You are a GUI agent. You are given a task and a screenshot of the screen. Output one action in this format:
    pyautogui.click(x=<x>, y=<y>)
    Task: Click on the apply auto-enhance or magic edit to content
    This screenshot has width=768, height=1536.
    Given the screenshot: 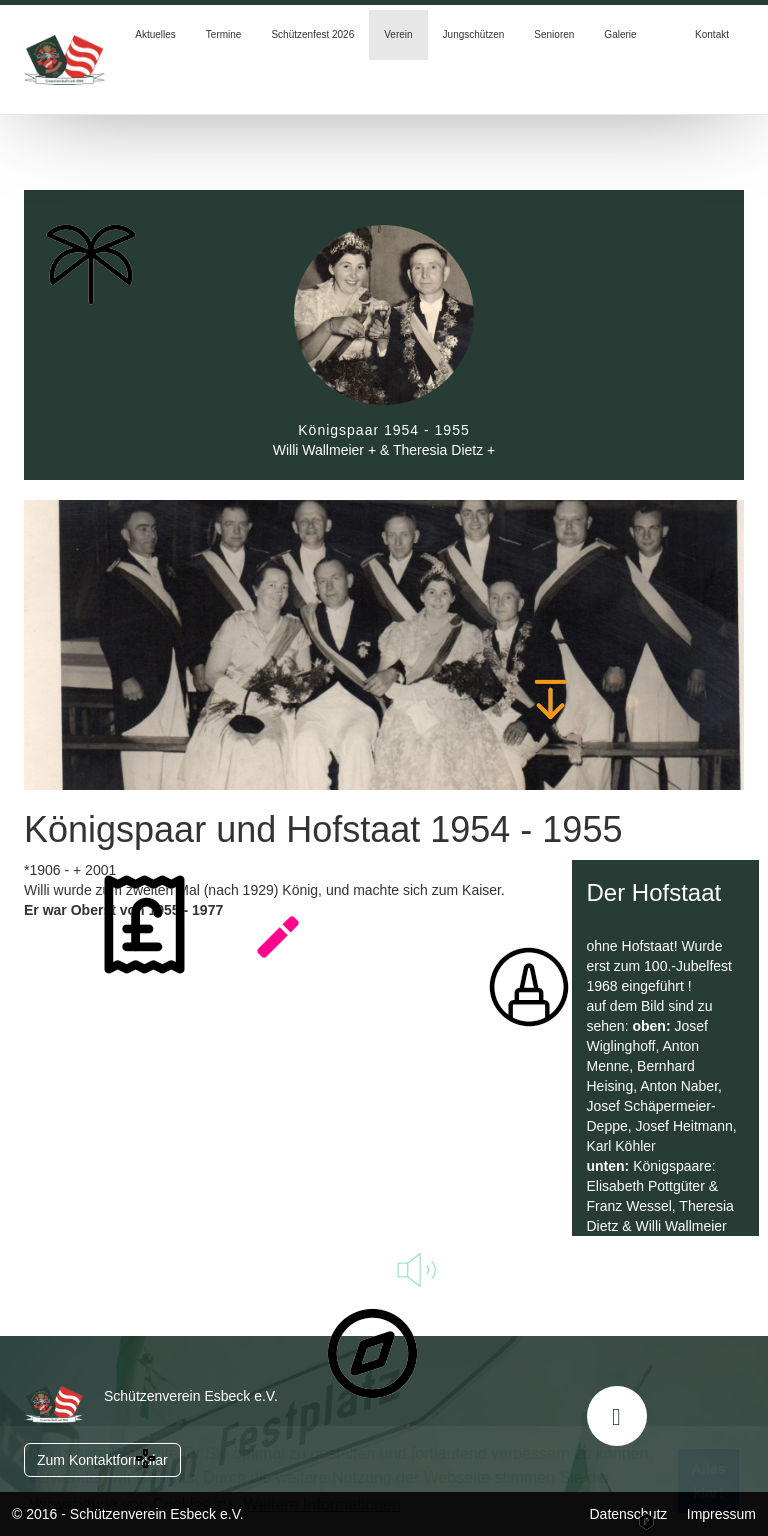 What is the action you would take?
    pyautogui.click(x=278, y=937)
    